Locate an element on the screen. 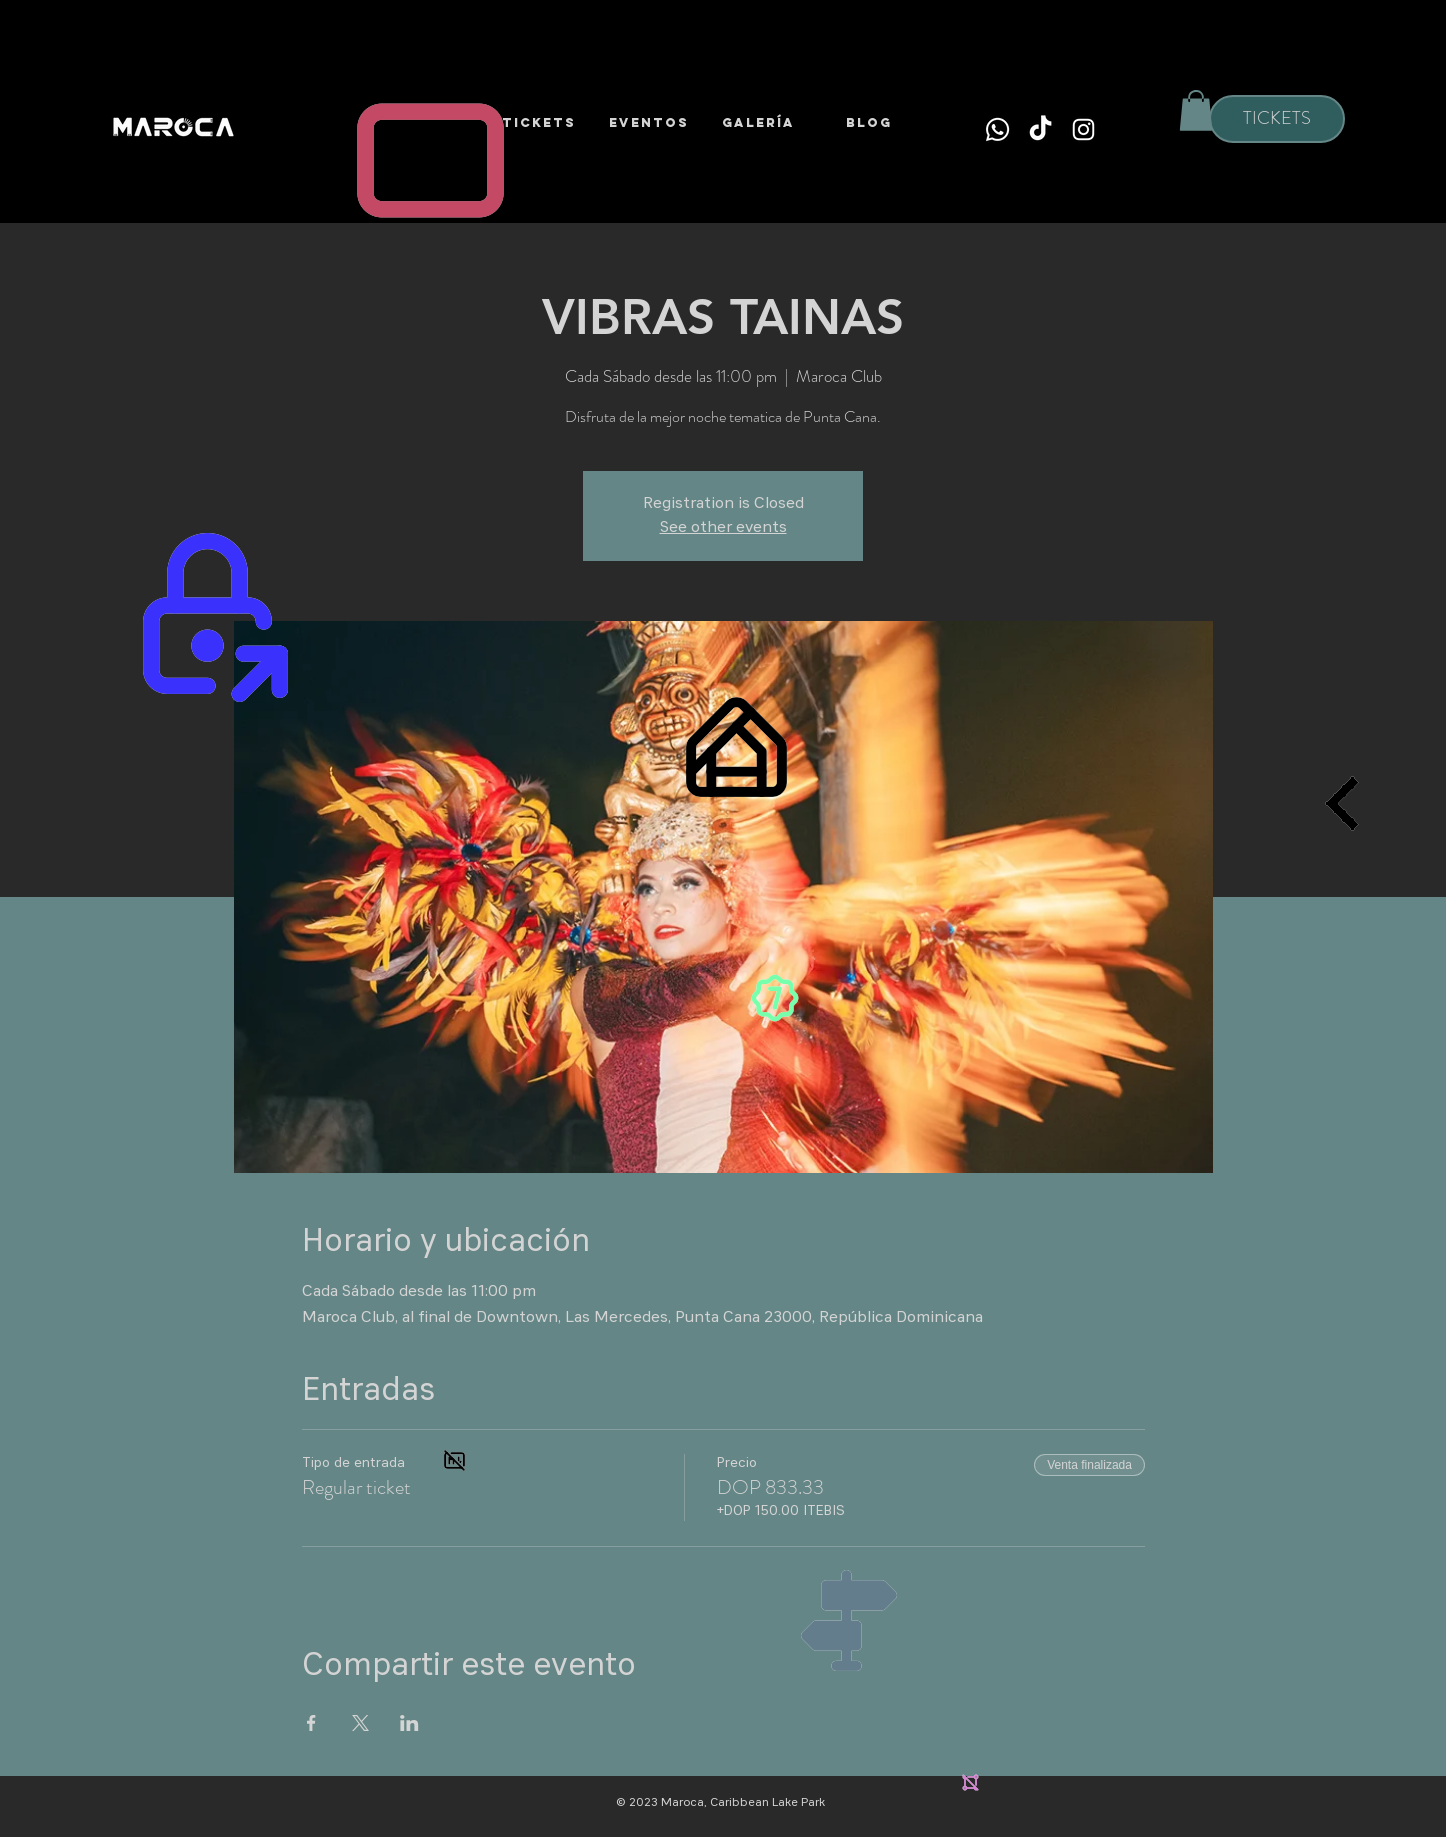 The height and width of the screenshot is (1837, 1446). crop image to 7:5 aspect ratio is located at coordinates (430, 160).